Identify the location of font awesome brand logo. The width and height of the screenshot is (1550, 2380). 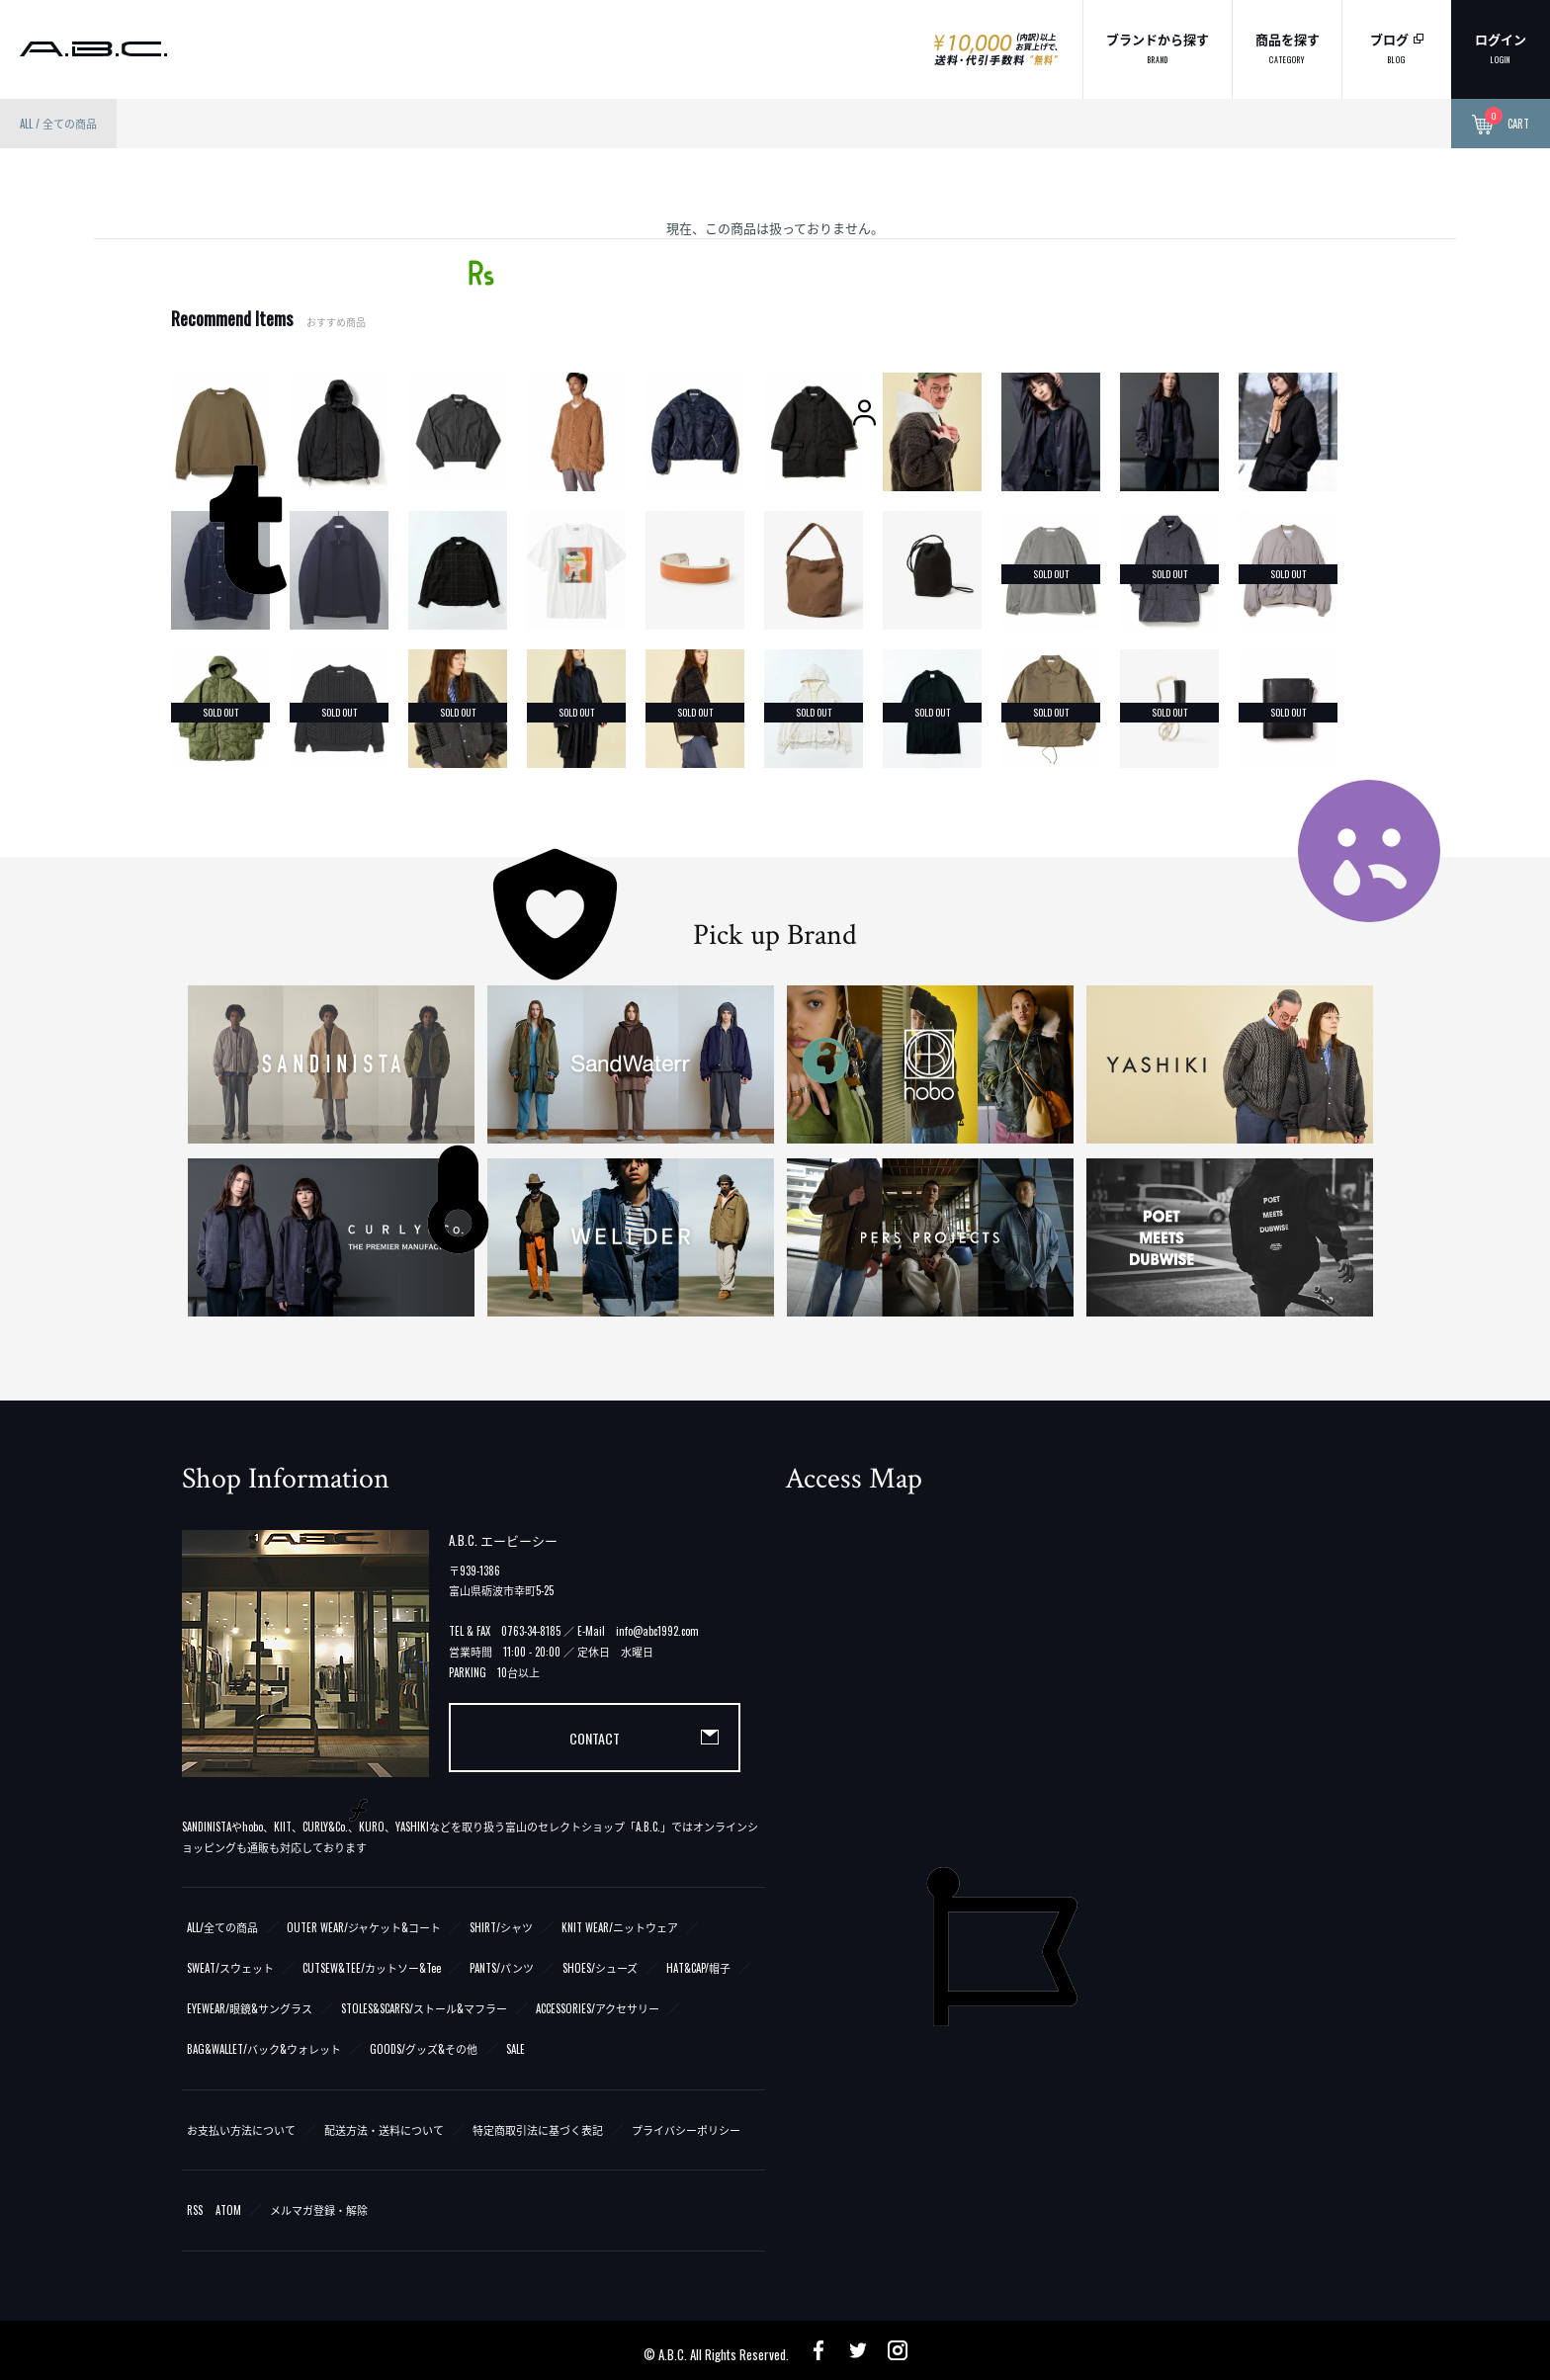
(1002, 1946).